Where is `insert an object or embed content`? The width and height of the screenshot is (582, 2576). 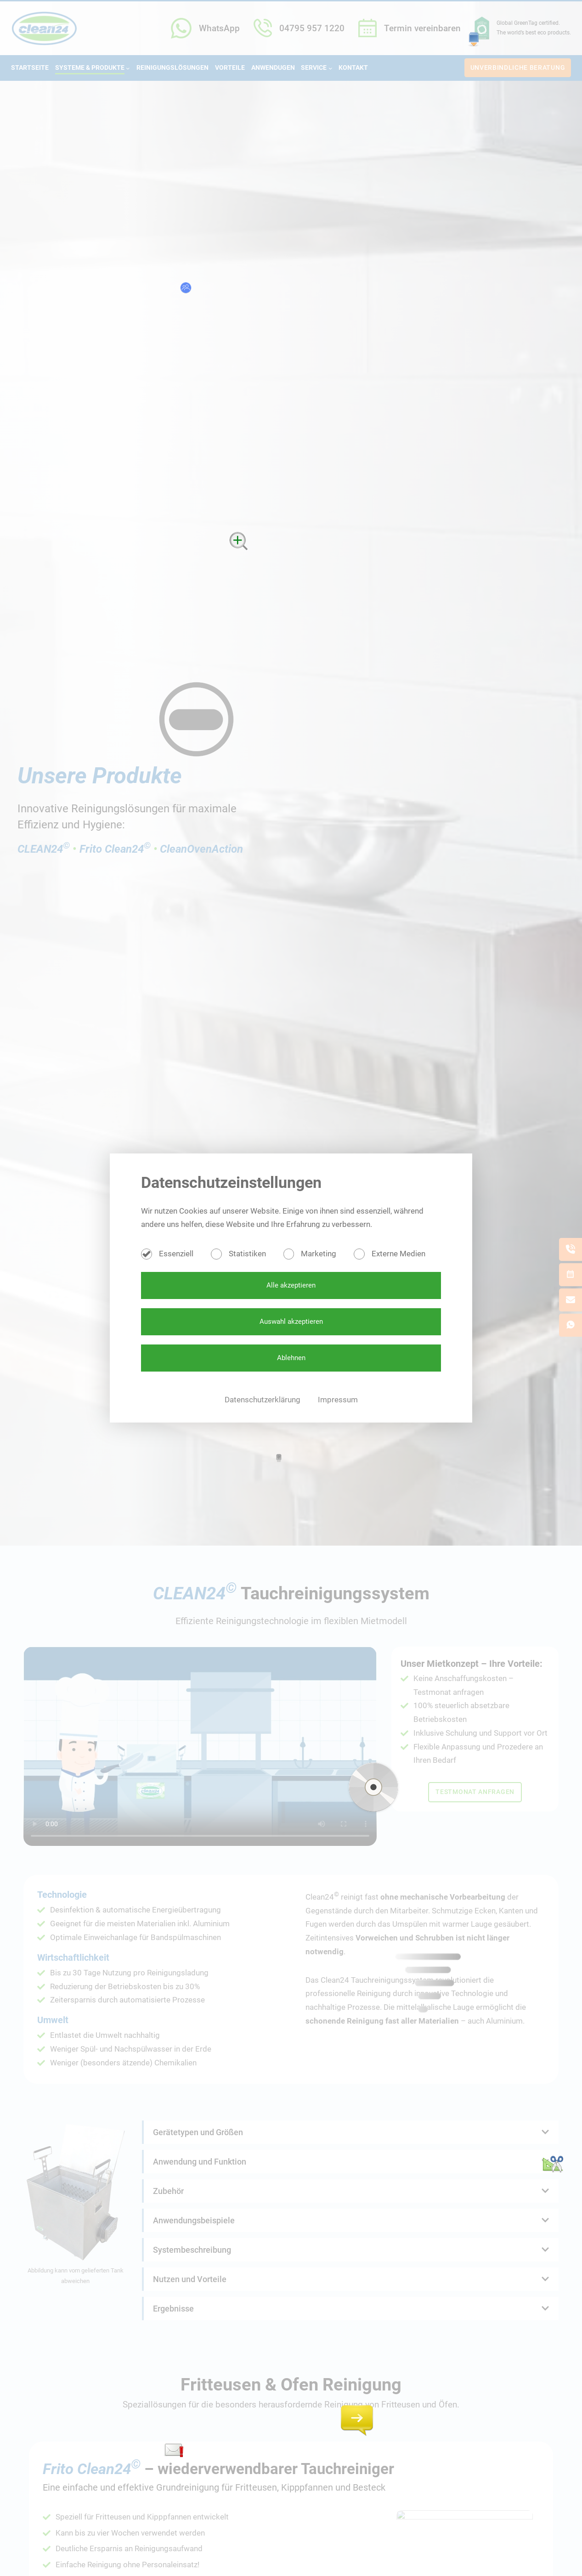
insert an object or embed content is located at coordinates (474, 39).